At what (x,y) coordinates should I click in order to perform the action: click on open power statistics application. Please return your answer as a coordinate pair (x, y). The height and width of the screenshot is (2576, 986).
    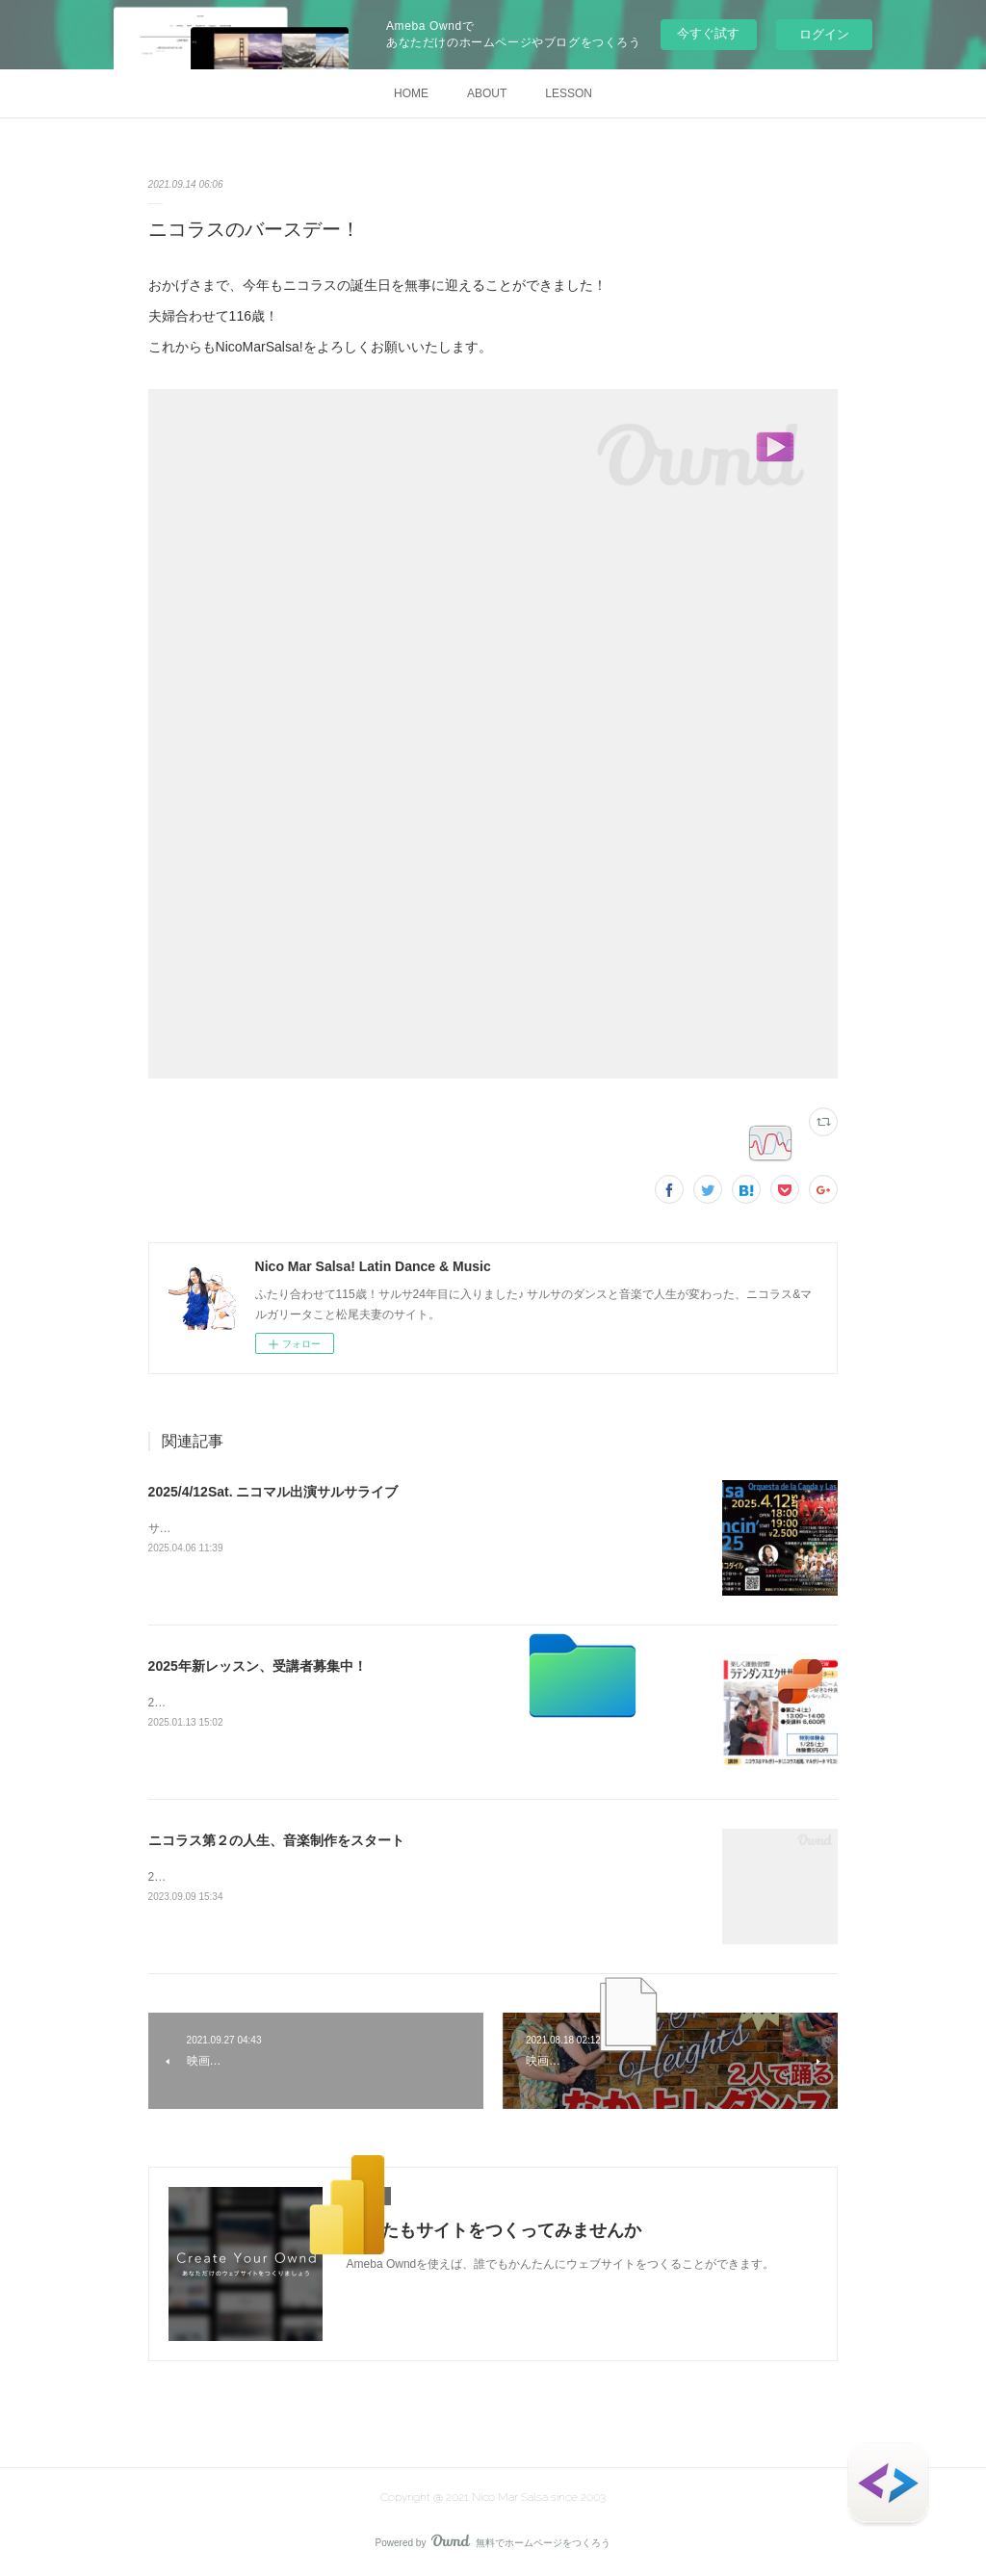
    Looking at the image, I should click on (770, 1143).